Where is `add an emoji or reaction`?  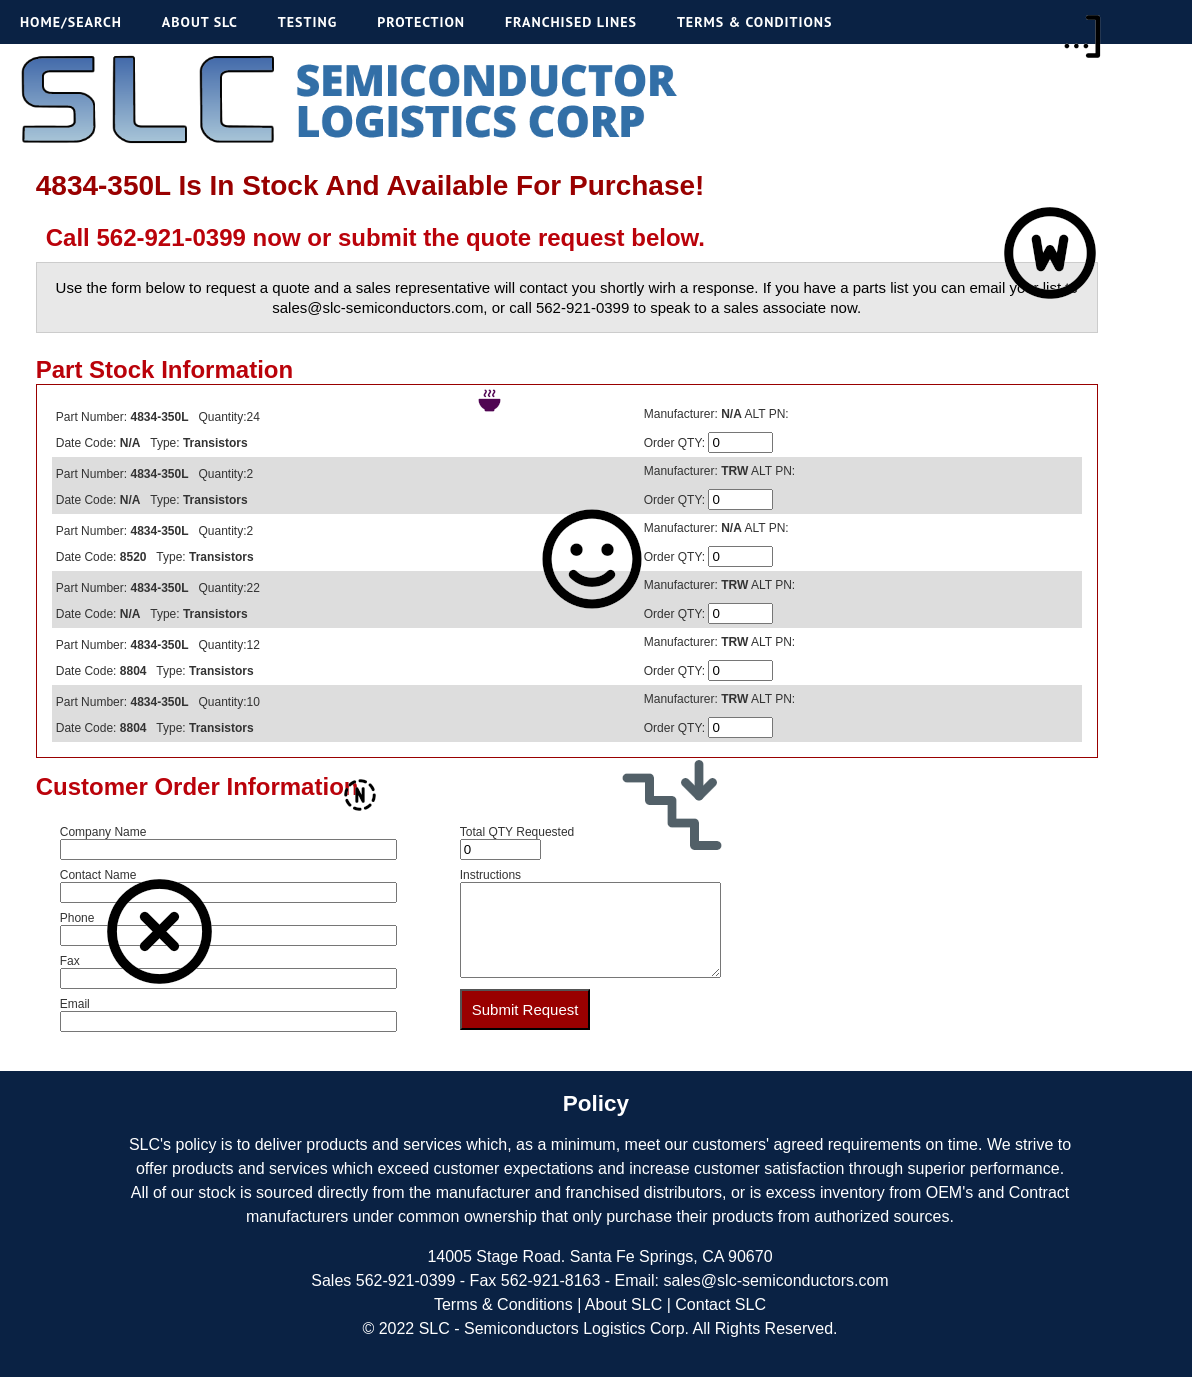
add an emoji or reaction is located at coordinates (592, 559).